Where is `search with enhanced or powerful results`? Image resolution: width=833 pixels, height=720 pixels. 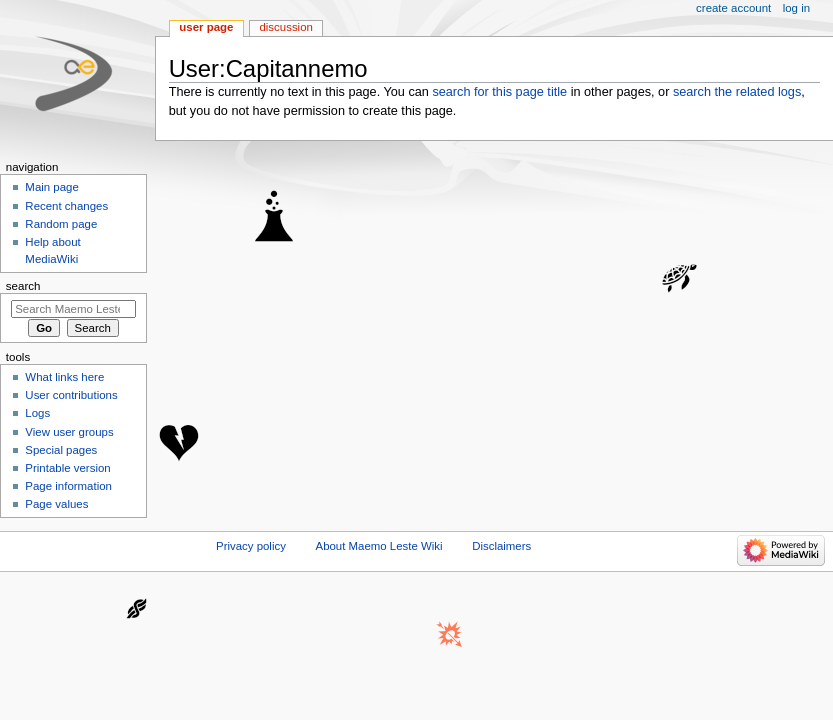
search with enhanced or powerful results is located at coordinates (449, 634).